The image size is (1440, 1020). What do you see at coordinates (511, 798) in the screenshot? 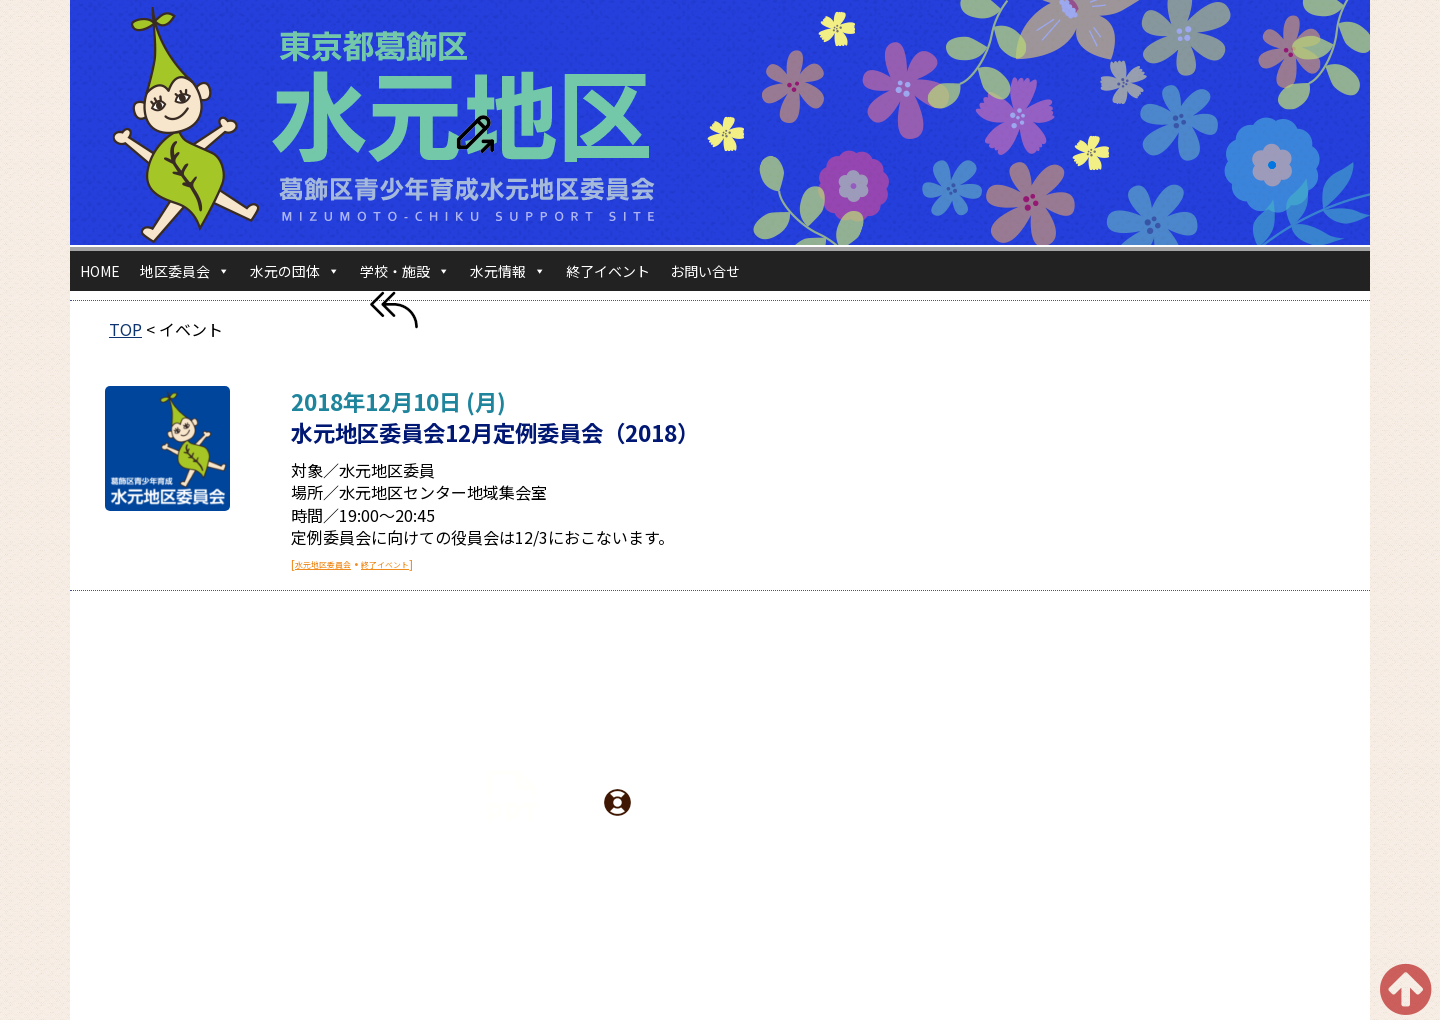
I see `open a PowerPoint presentation file` at bounding box center [511, 798].